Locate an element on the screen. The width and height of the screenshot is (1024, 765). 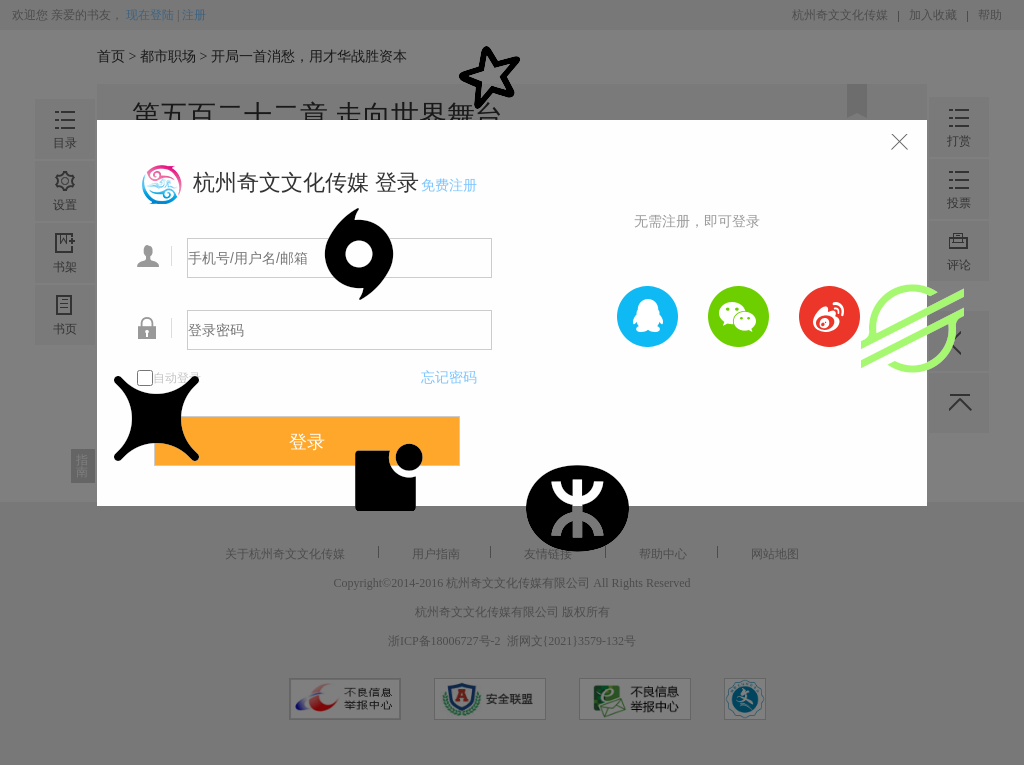
launch Origin gaming client is located at coordinates (359, 254).